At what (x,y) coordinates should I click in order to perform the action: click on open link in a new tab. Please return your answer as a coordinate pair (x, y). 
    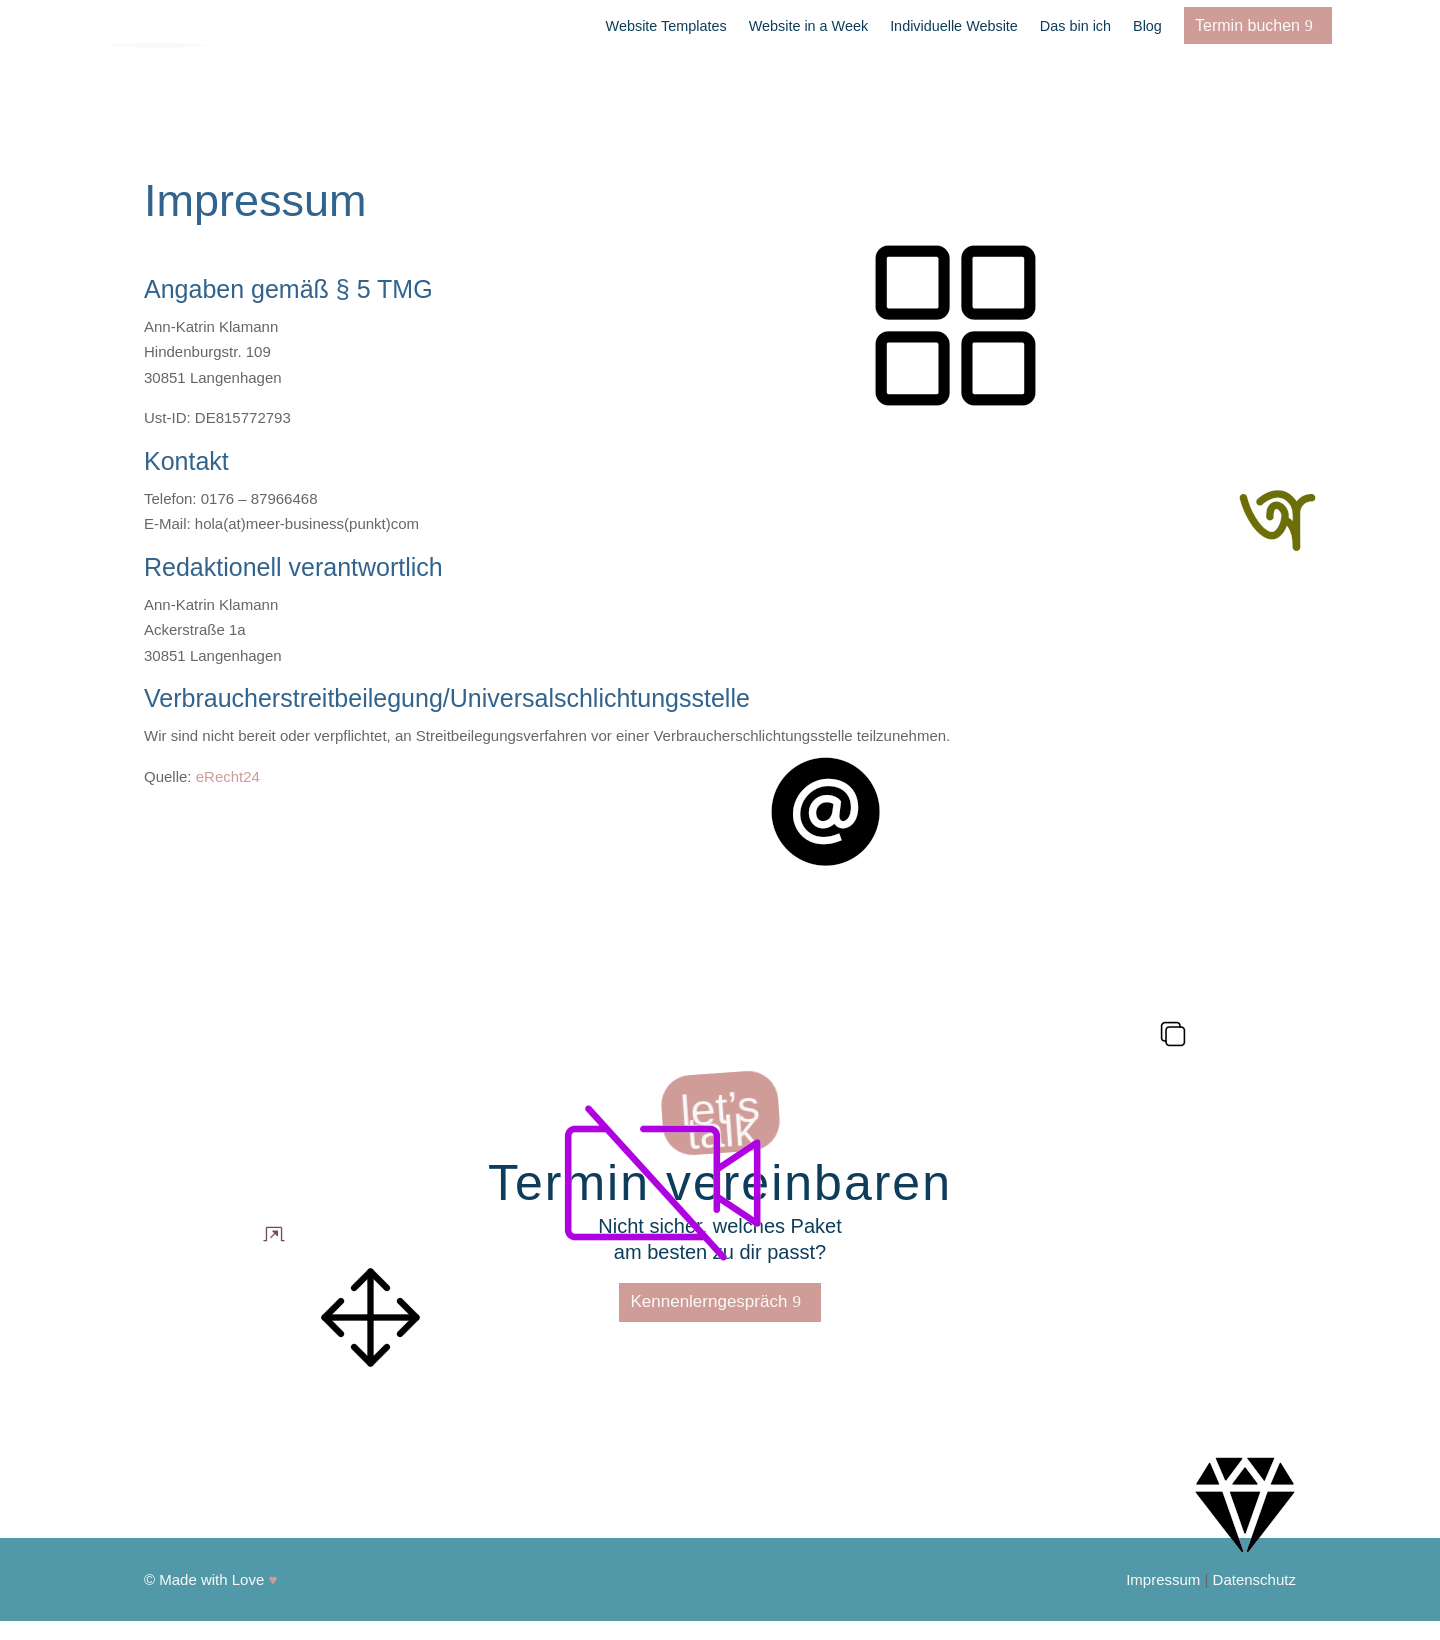
    Looking at the image, I should click on (274, 1234).